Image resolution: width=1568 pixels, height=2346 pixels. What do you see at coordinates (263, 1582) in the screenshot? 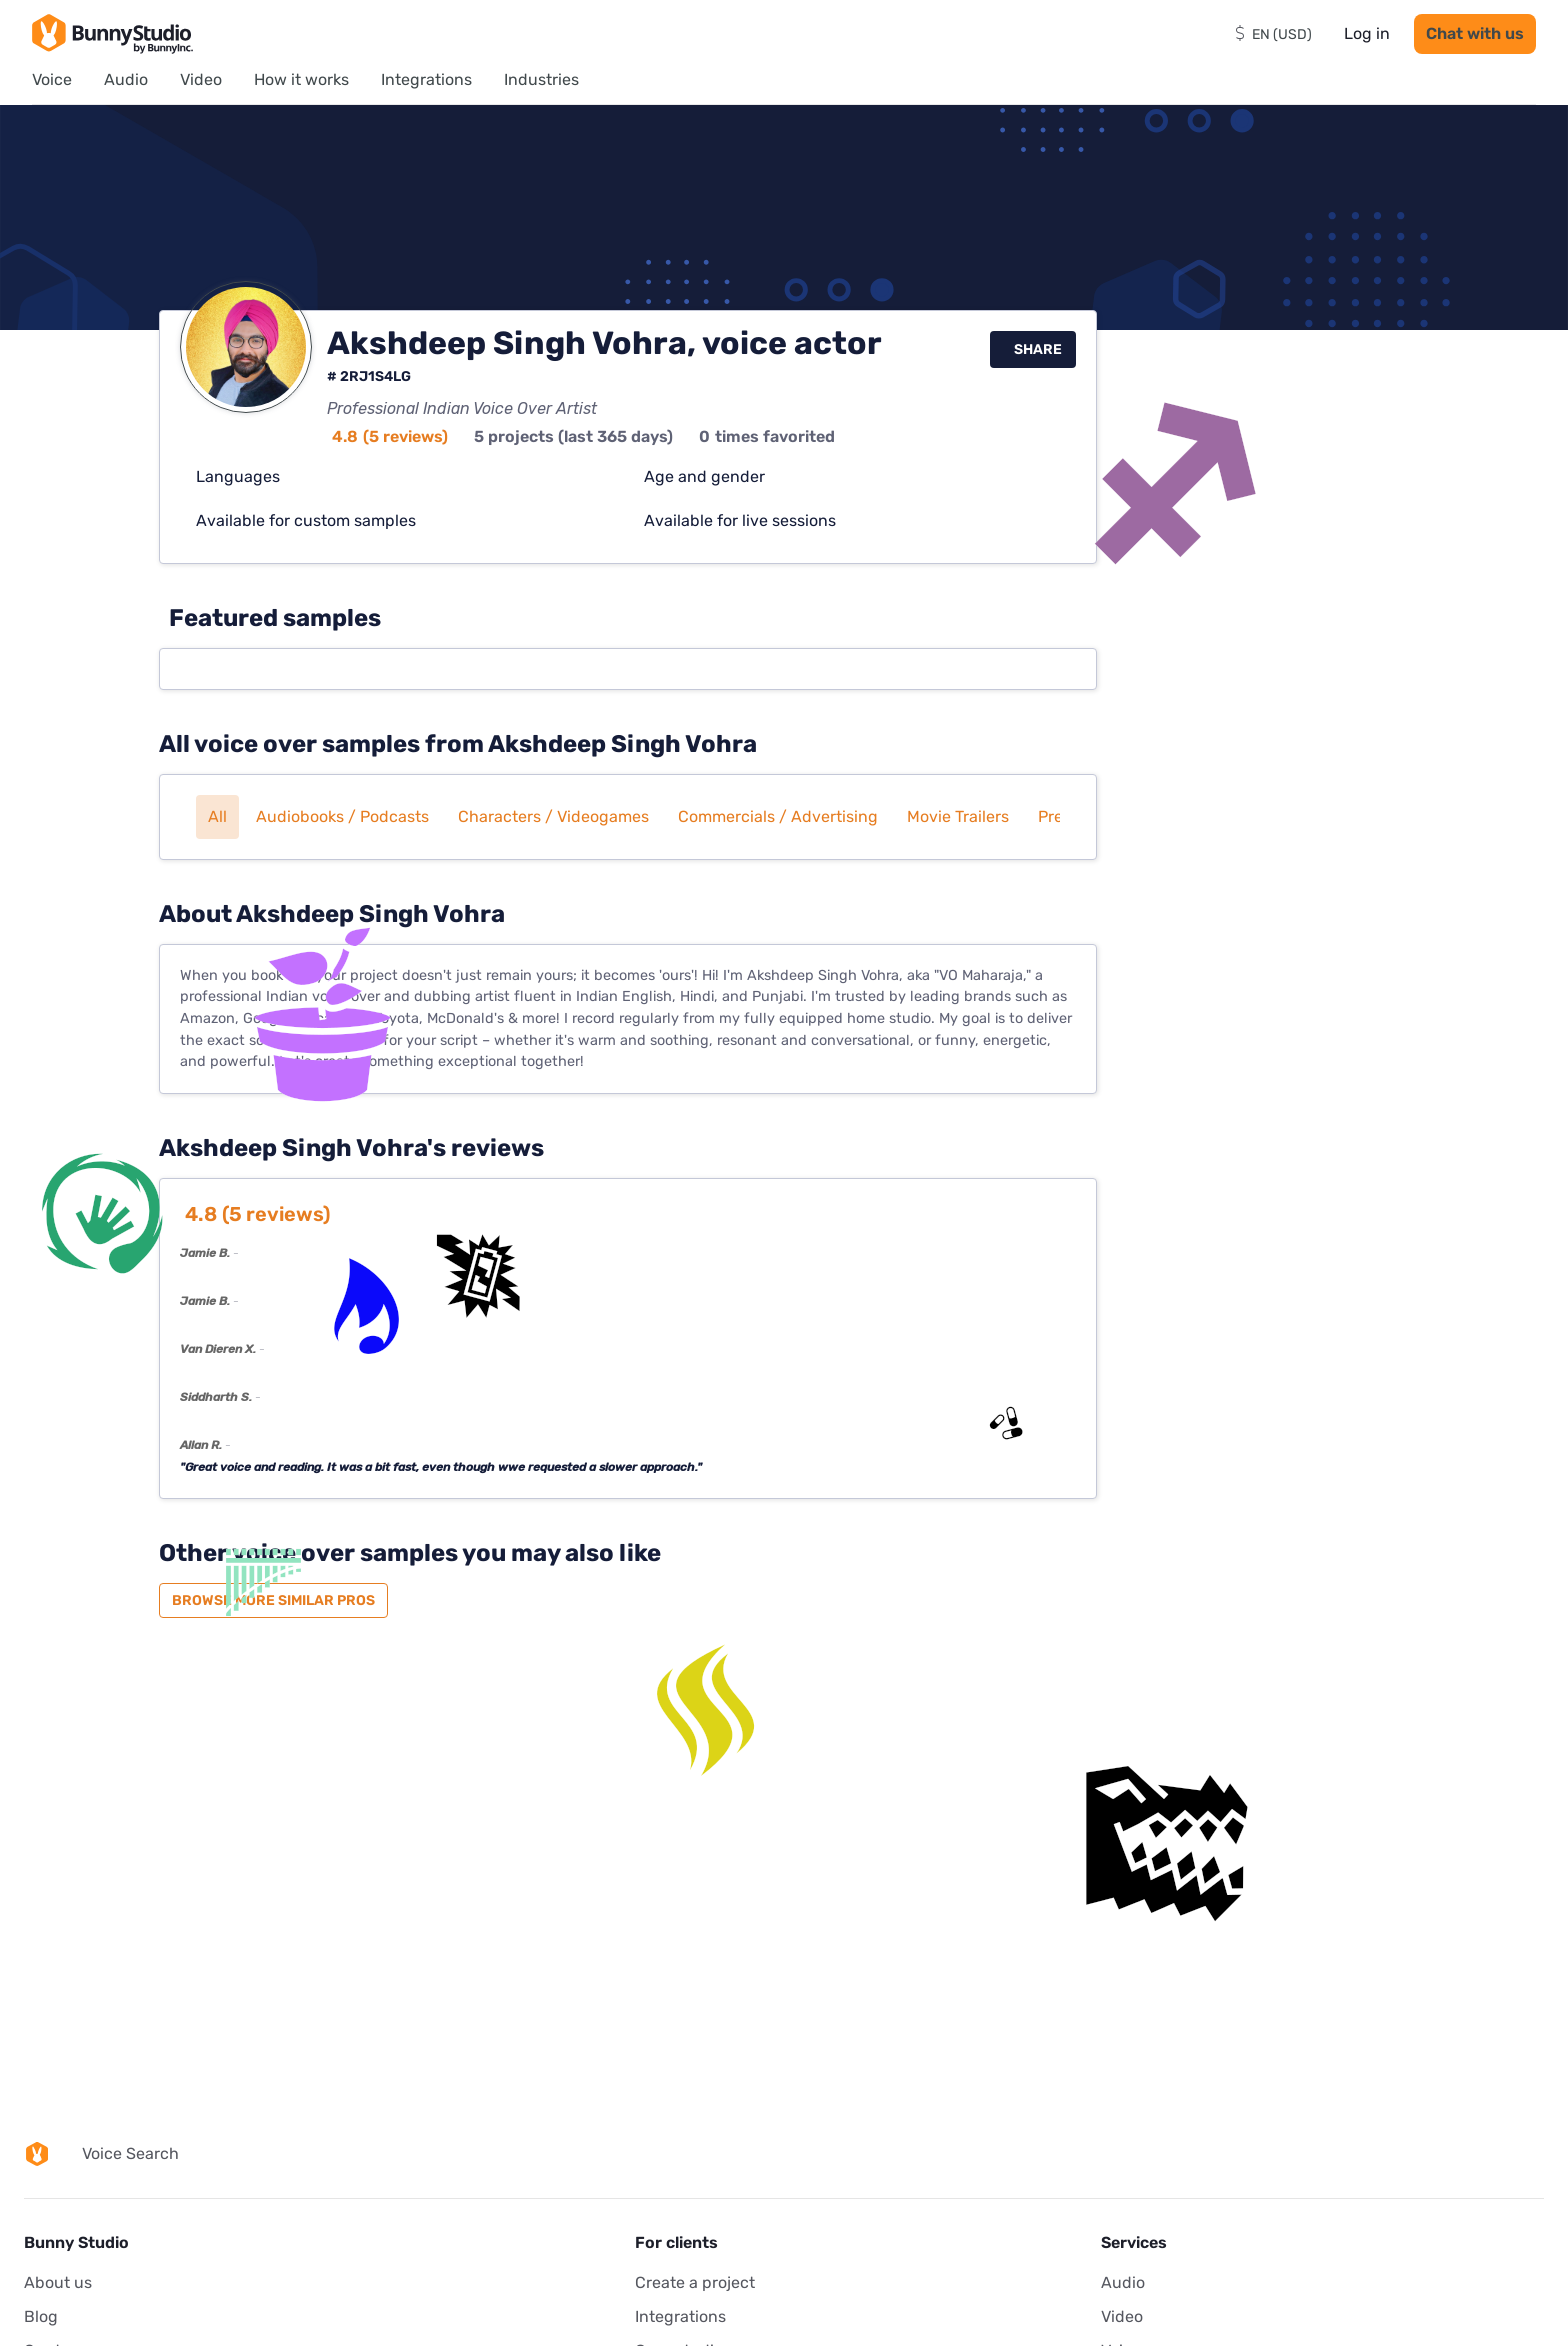
I see `access music or audio settings` at bounding box center [263, 1582].